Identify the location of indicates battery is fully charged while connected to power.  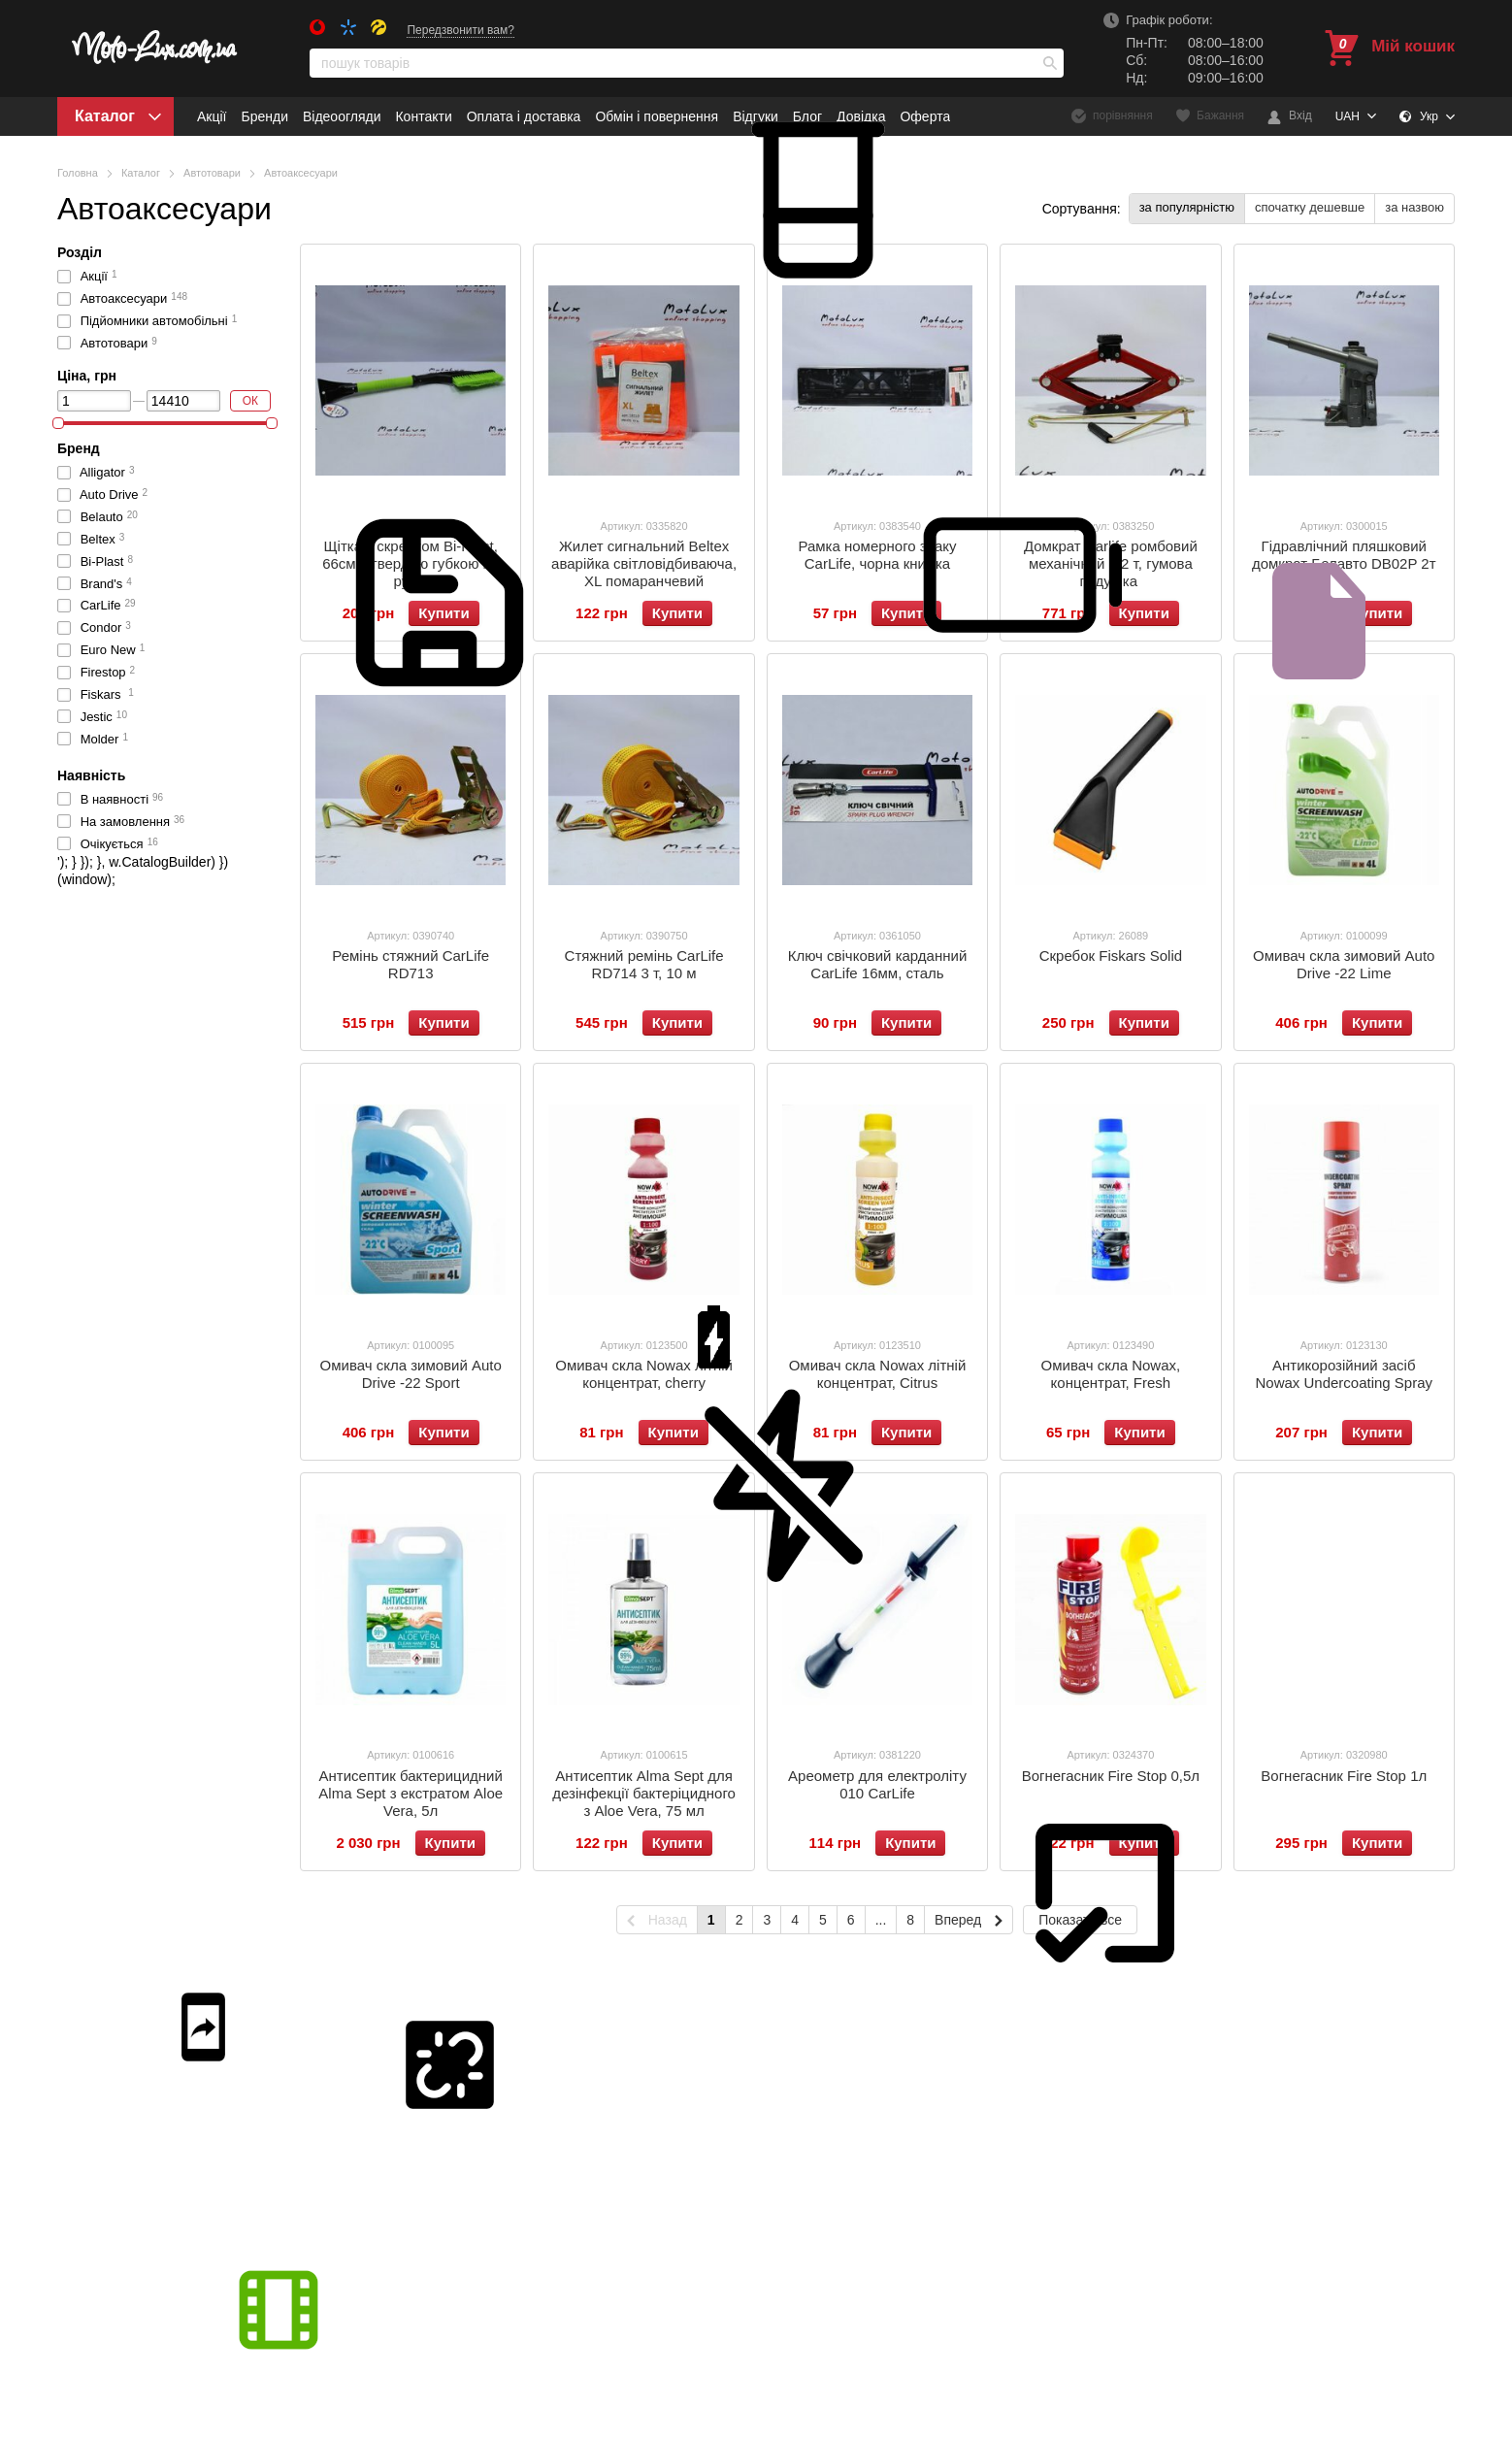
(713, 1336).